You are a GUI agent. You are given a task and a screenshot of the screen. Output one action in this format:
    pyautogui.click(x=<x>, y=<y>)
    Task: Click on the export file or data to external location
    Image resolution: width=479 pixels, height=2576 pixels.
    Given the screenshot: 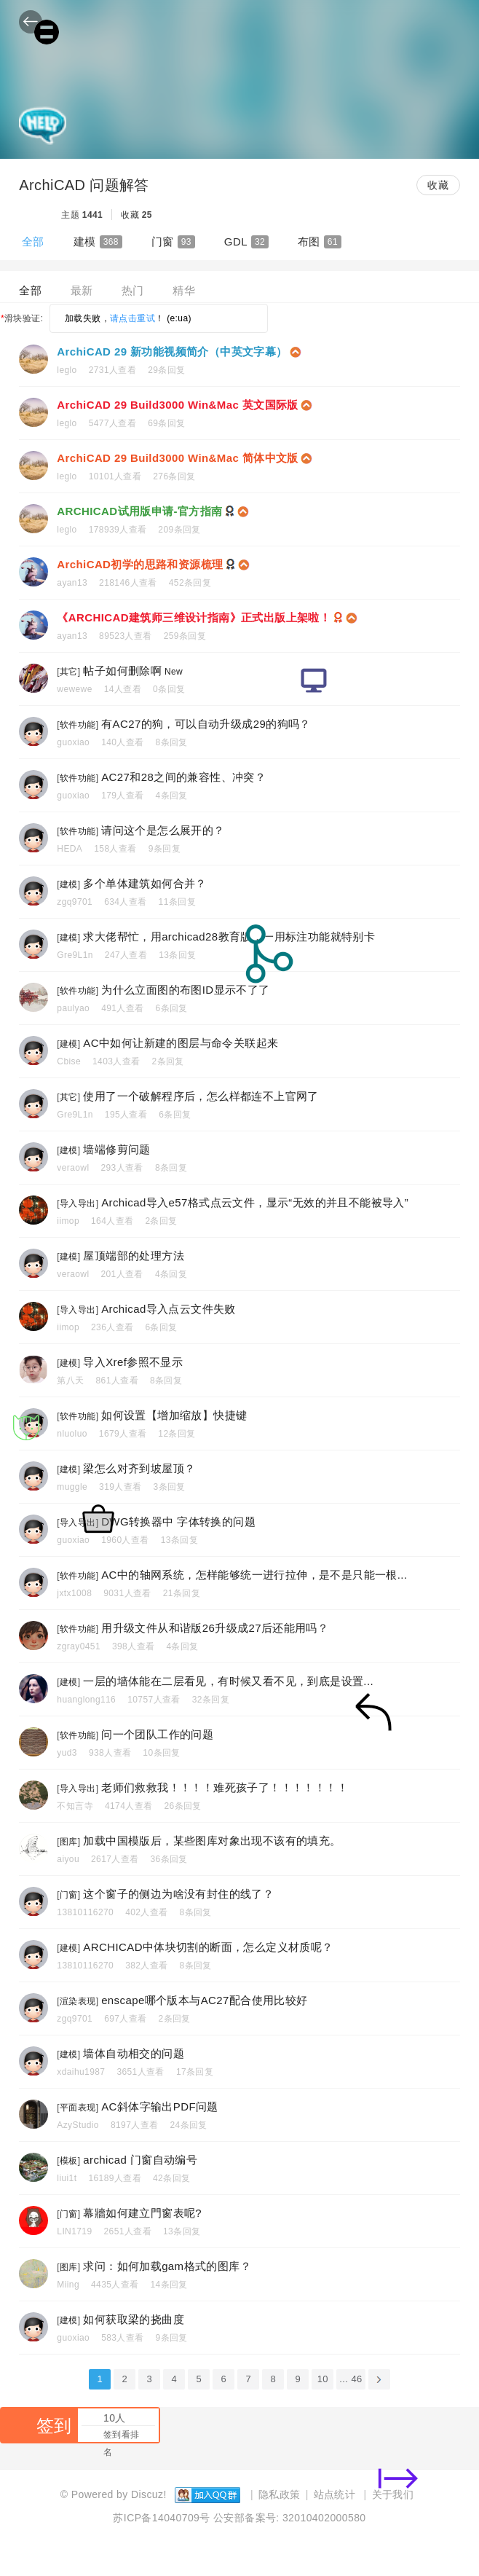 What is the action you would take?
    pyautogui.click(x=398, y=2480)
    